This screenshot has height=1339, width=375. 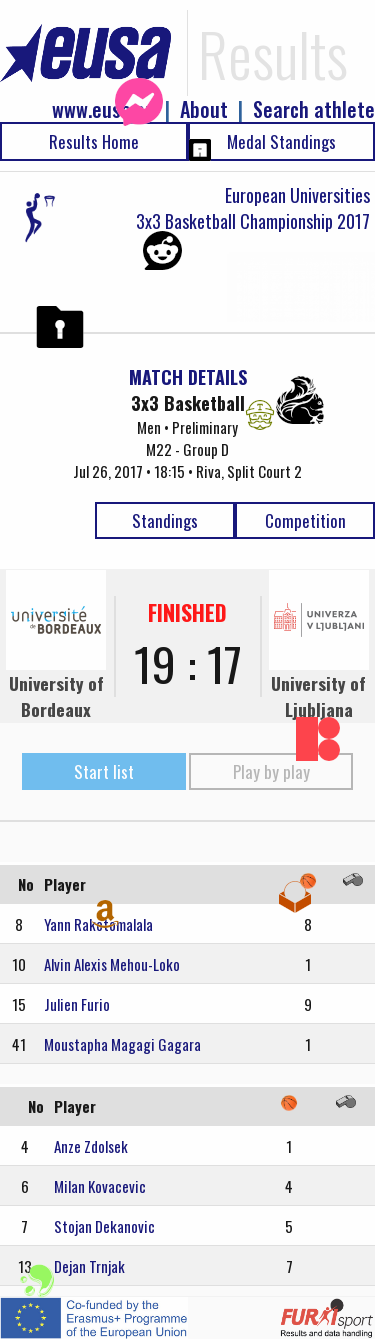 What do you see at coordinates (162, 250) in the screenshot?
I see `open the Reddit app` at bounding box center [162, 250].